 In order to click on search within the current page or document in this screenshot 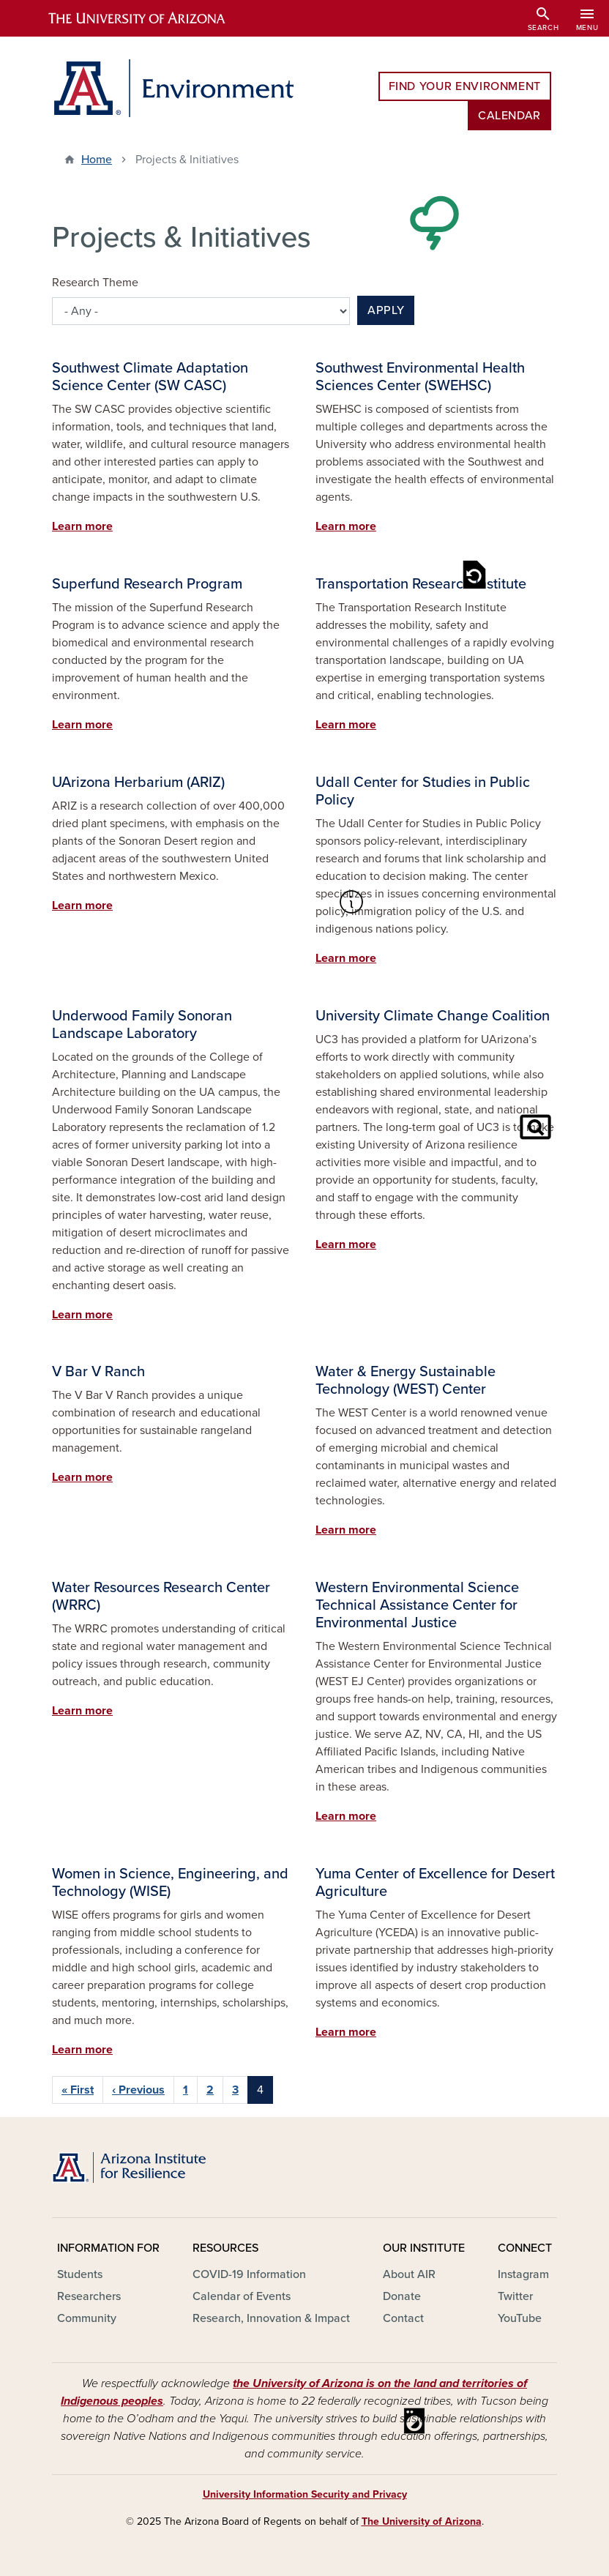, I will do `click(535, 1127)`.